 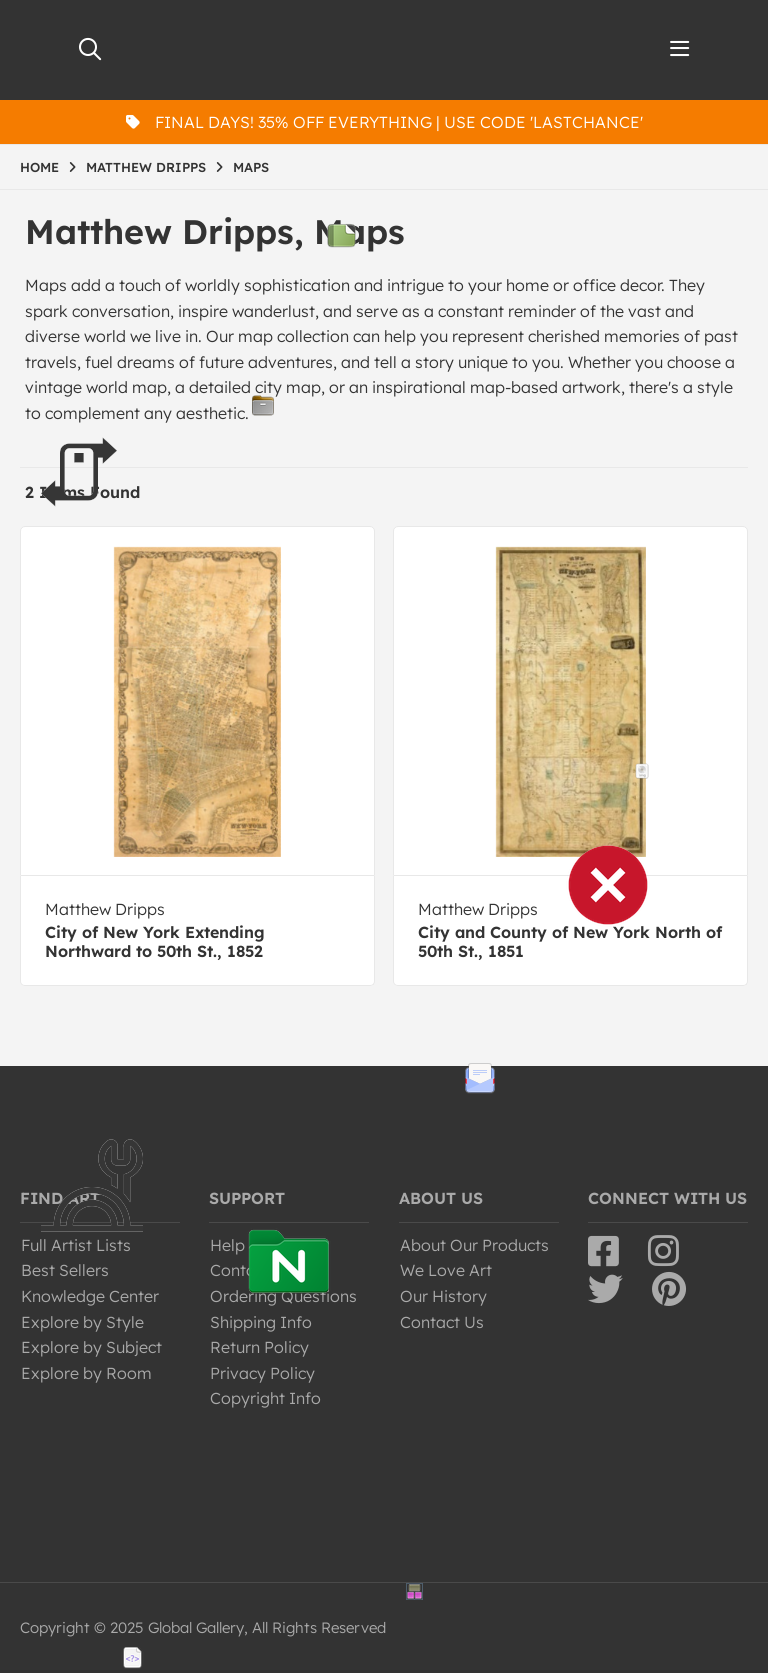 What do you see at coordinates (642, 771) in the screenshot?
I see `a raw disk image file` at bounding box center [642, 771].